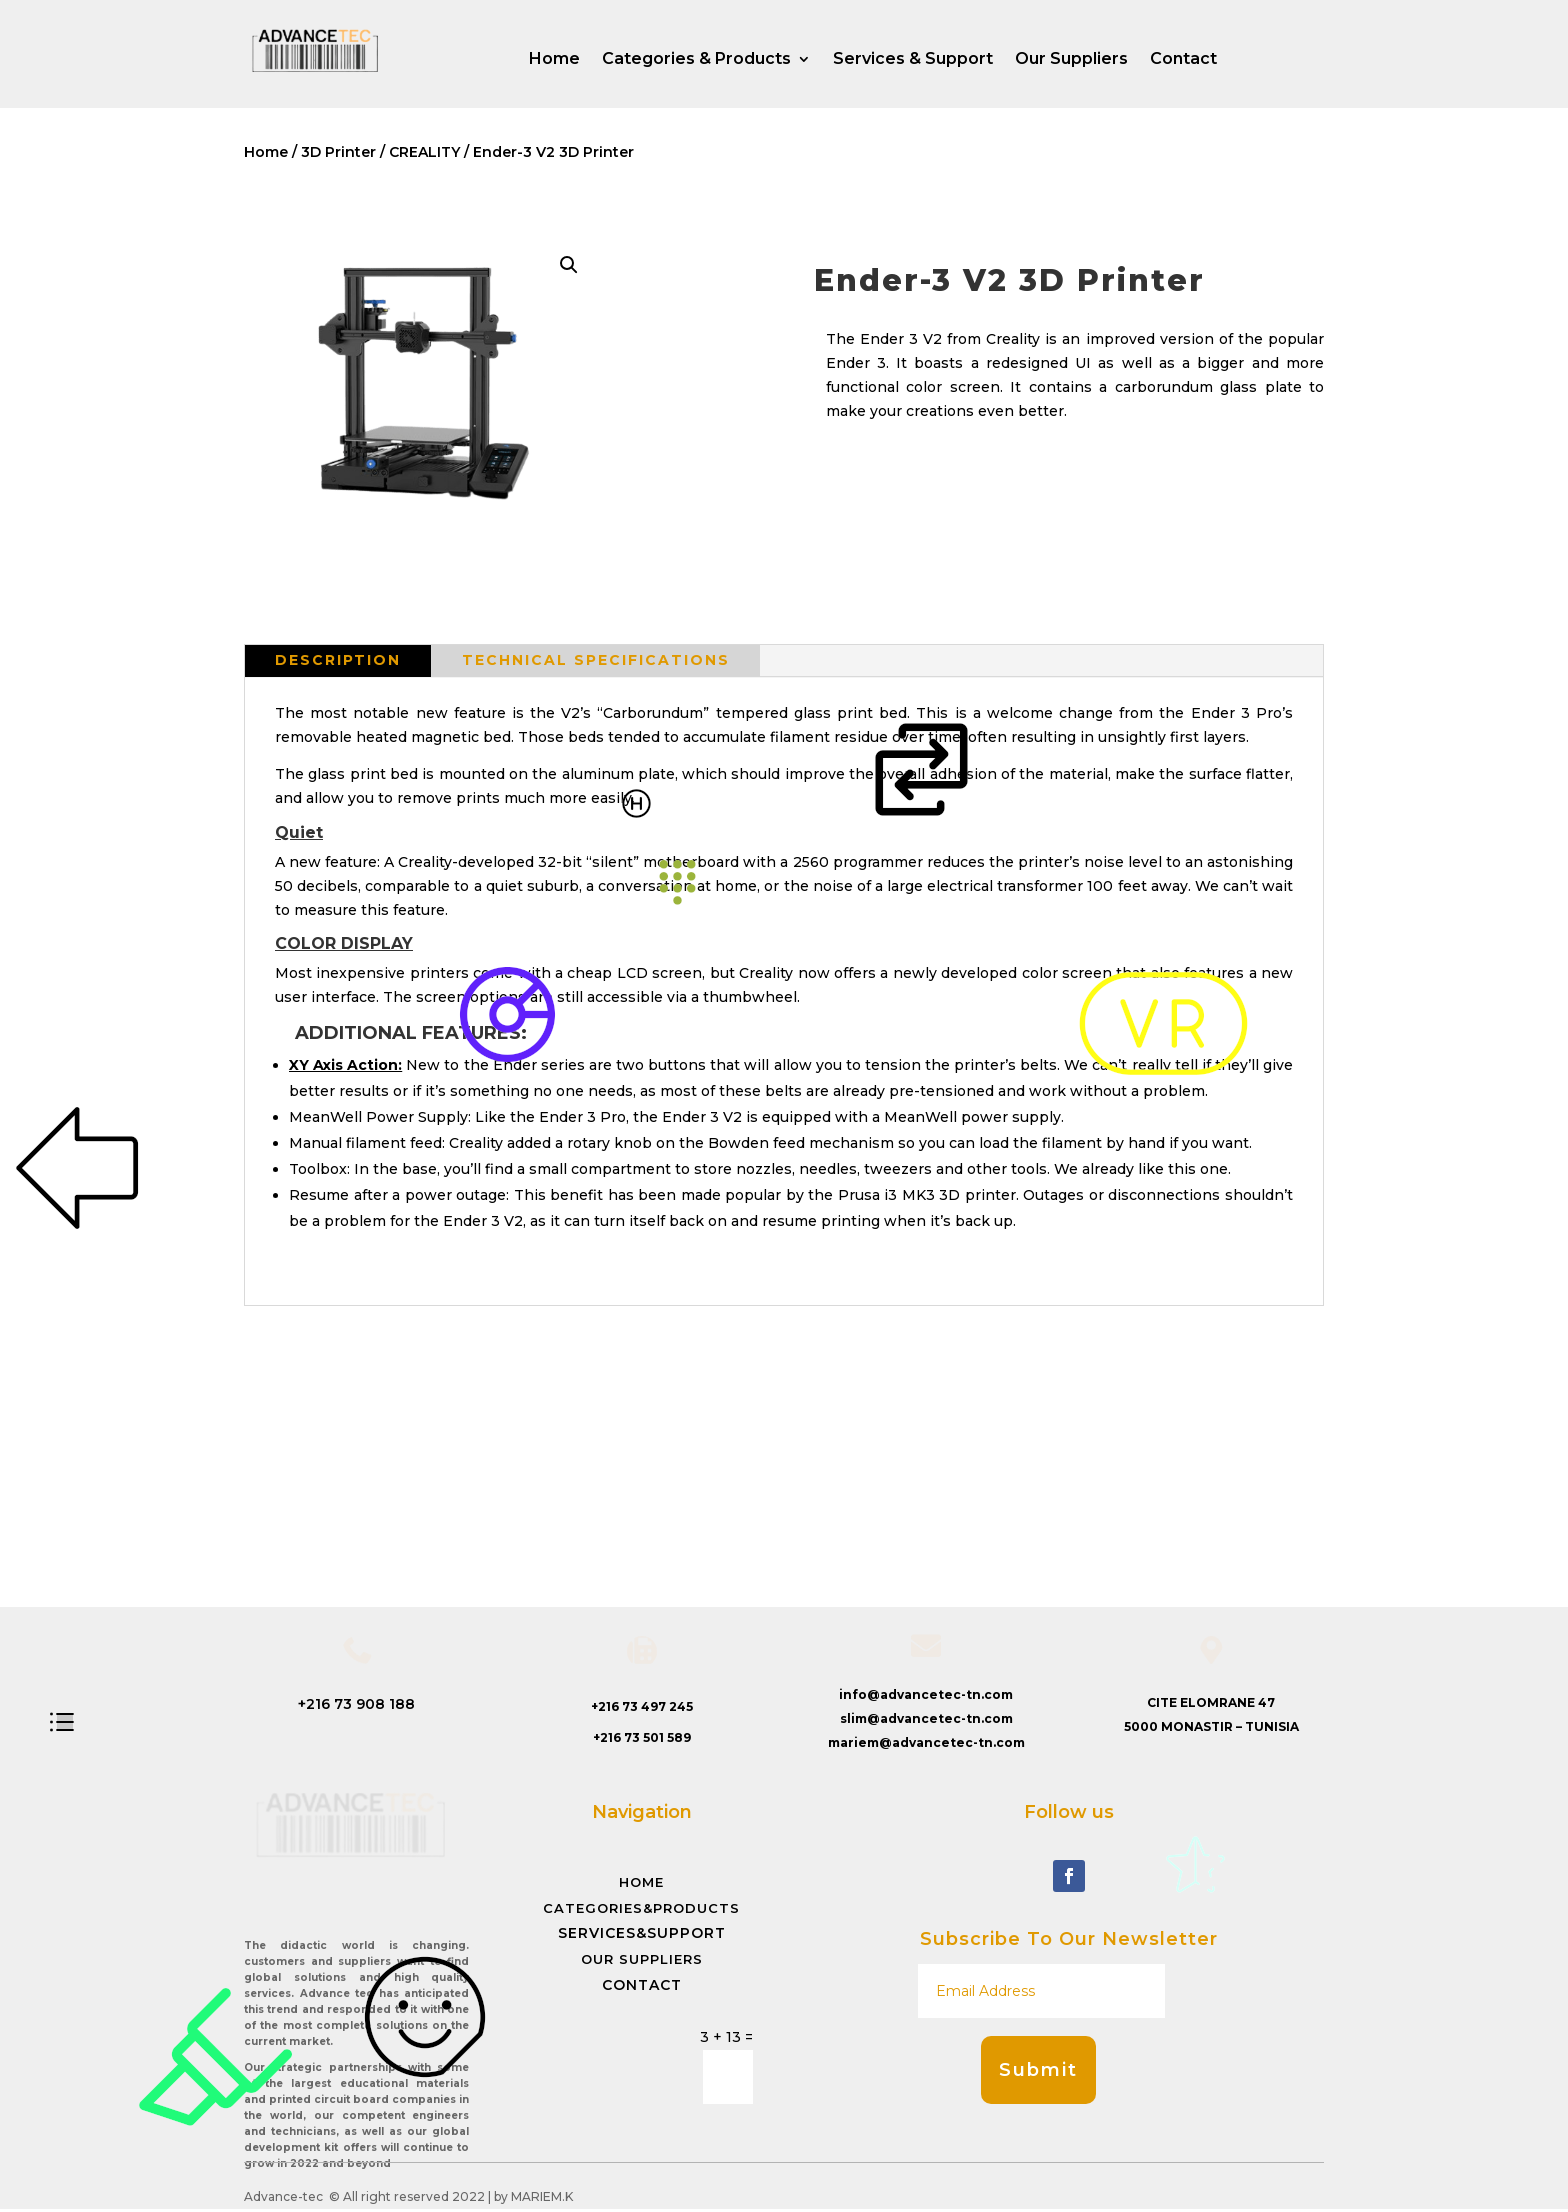 The height and width of the screenshot is (2212, 1568). Describe the element at coordinates (62, 1722) in the screenshot. I see `view items in list format` at that location.